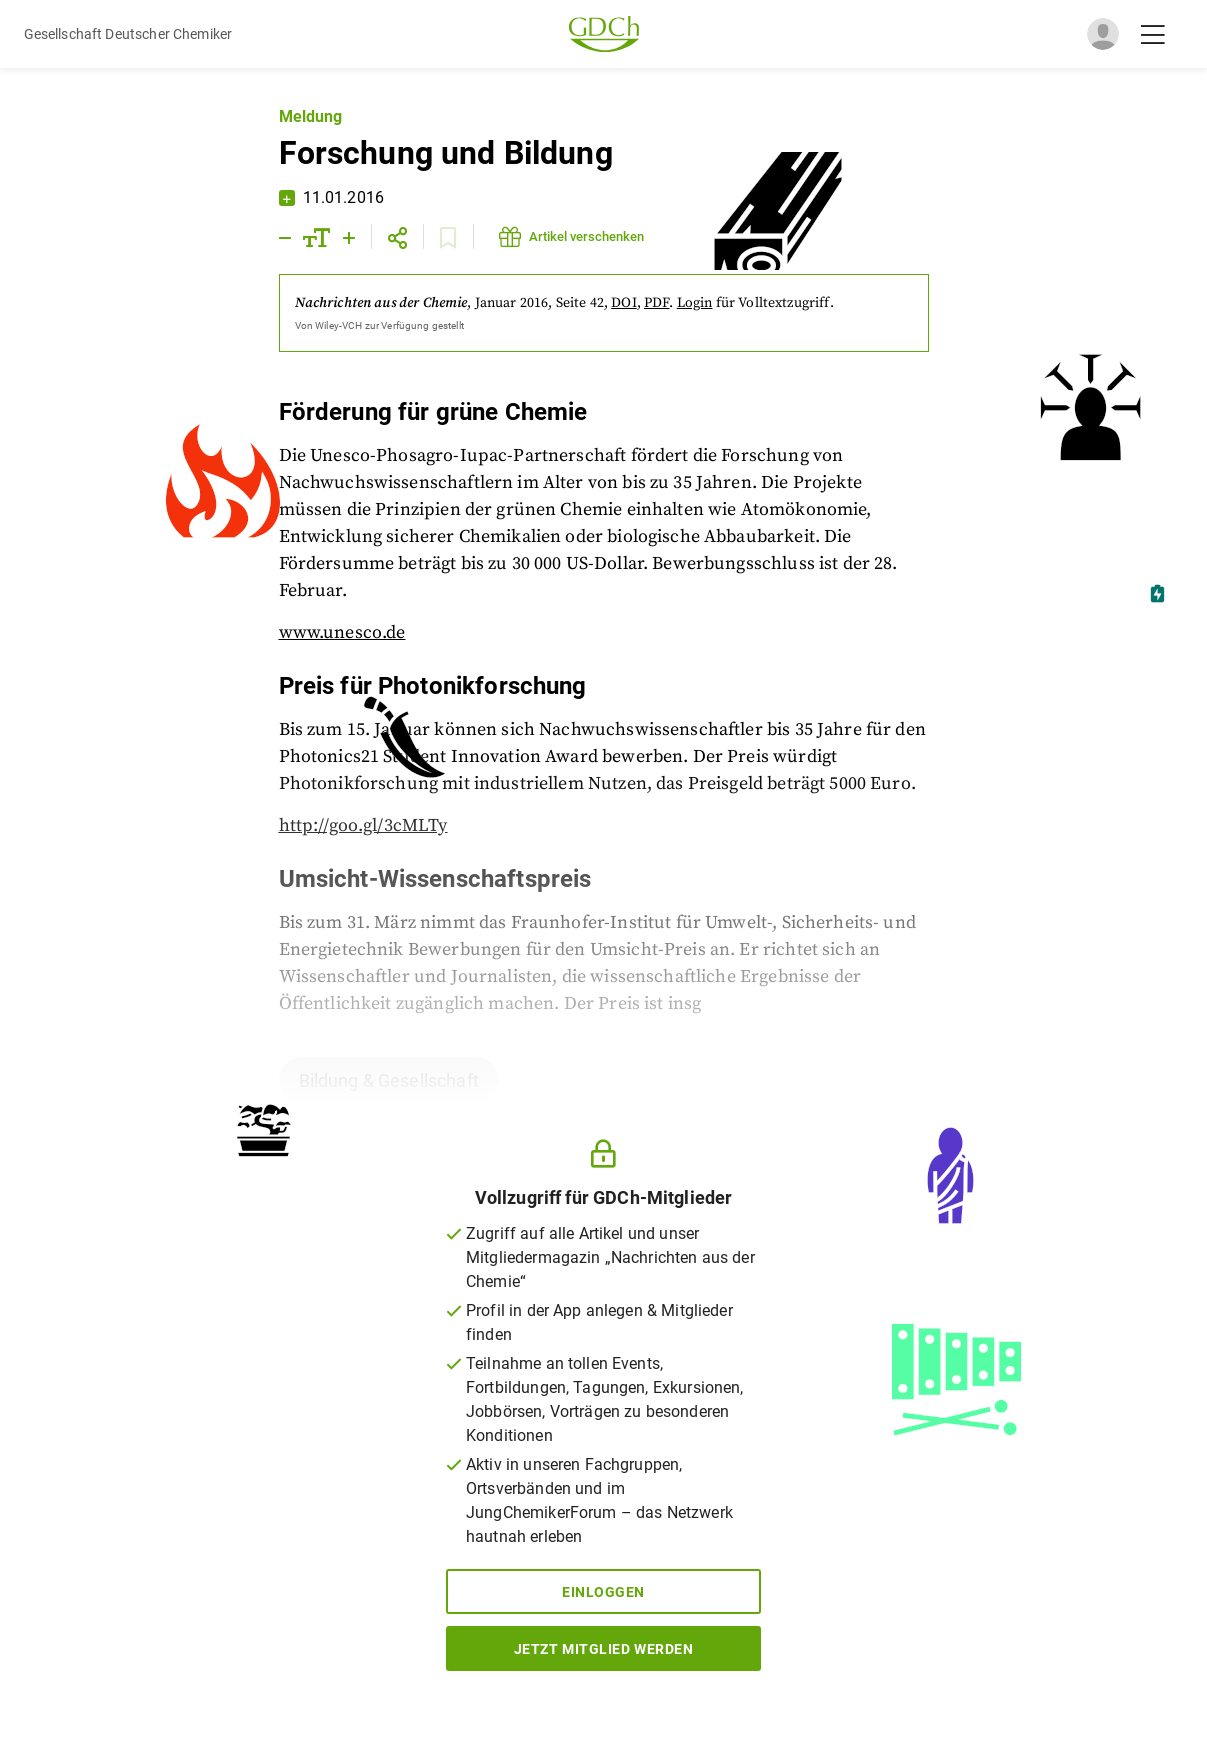 This screenshot has height=1741, width=1207. Describe the element at coordinates (1157, 593) in the screenshot. I see `view device battery status` at that location.